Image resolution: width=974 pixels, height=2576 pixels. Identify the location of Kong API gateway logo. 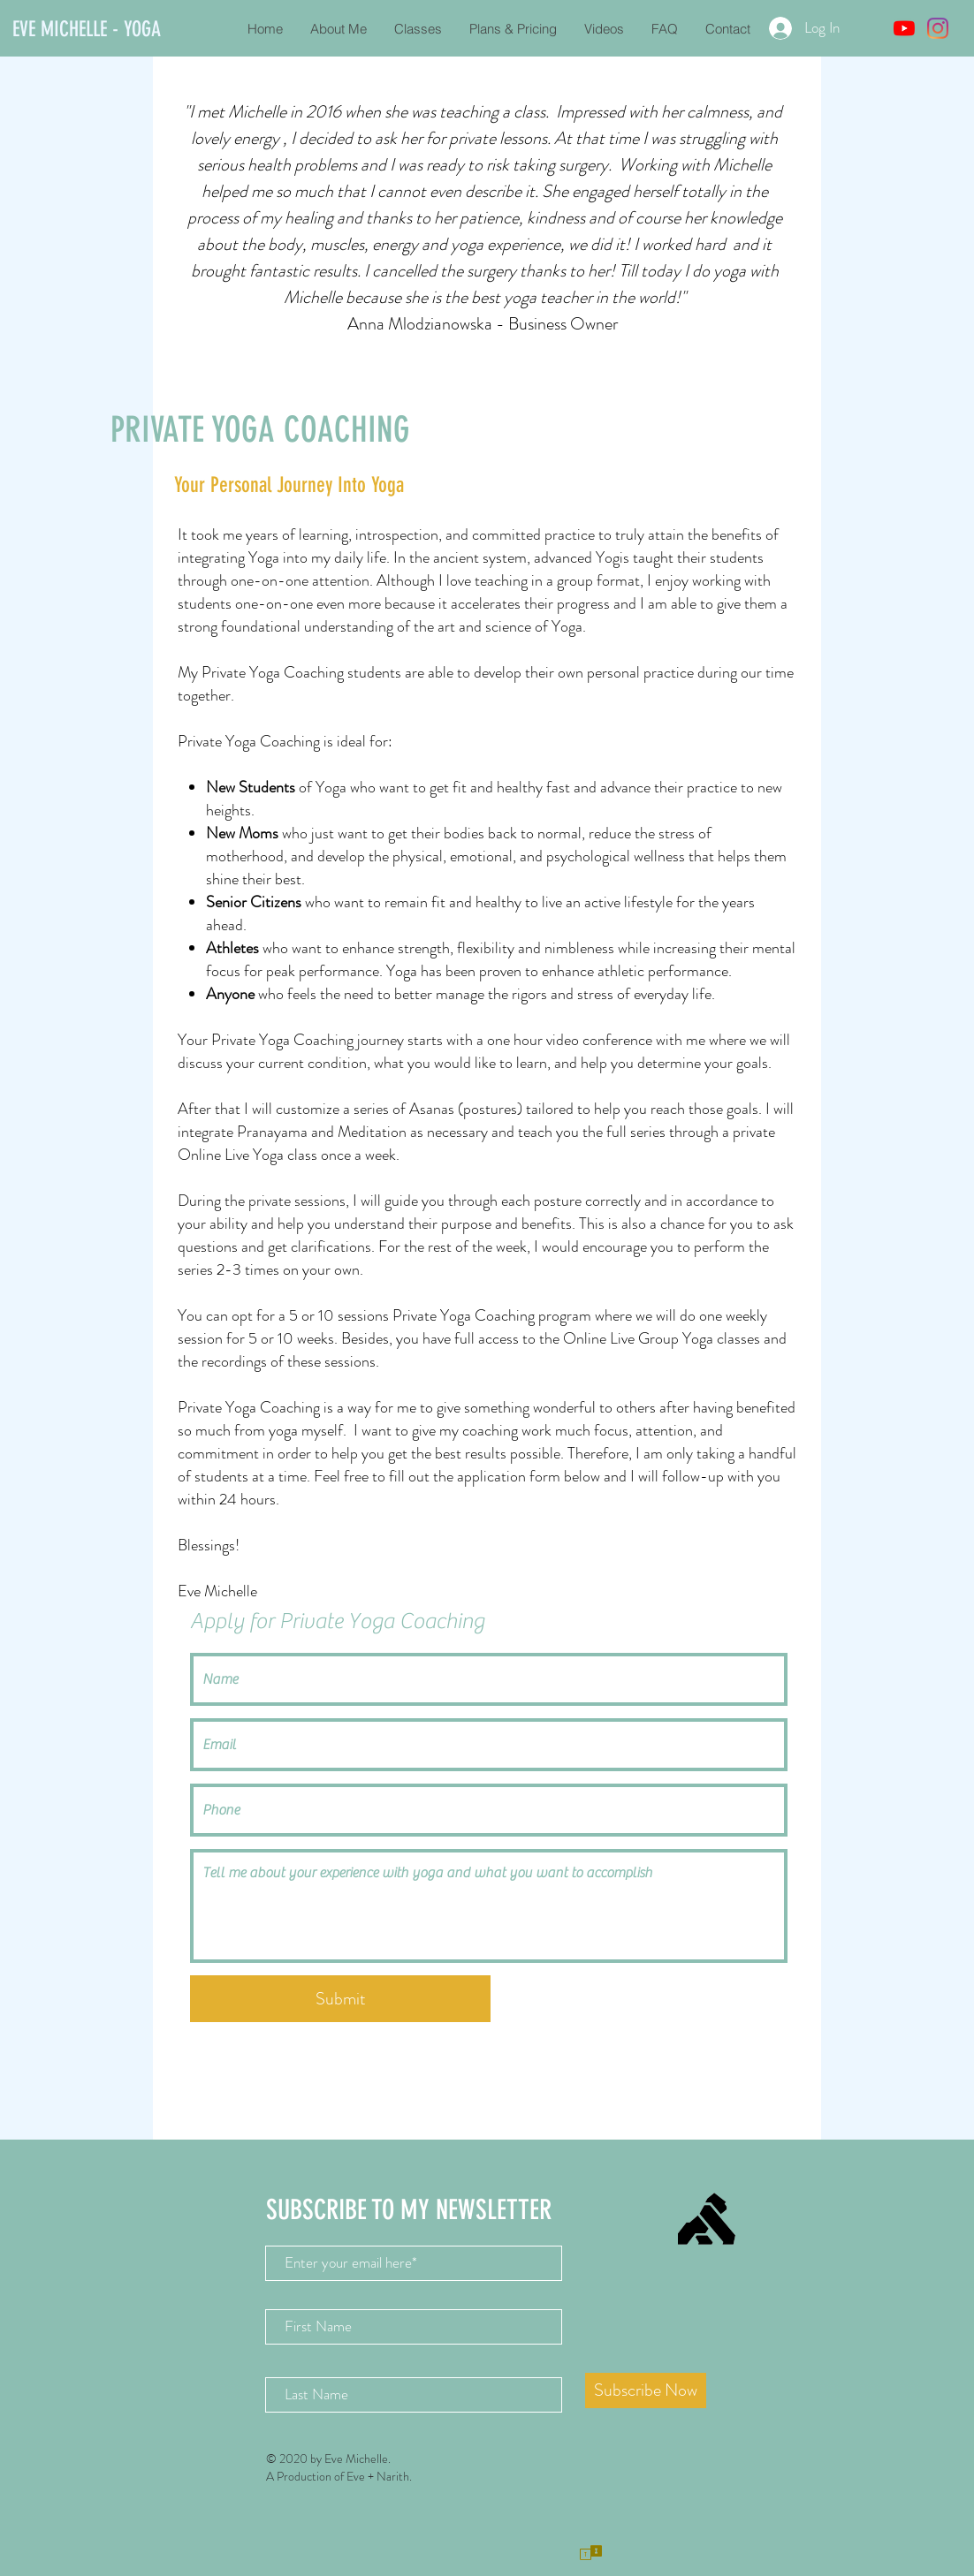
(706, 2218).